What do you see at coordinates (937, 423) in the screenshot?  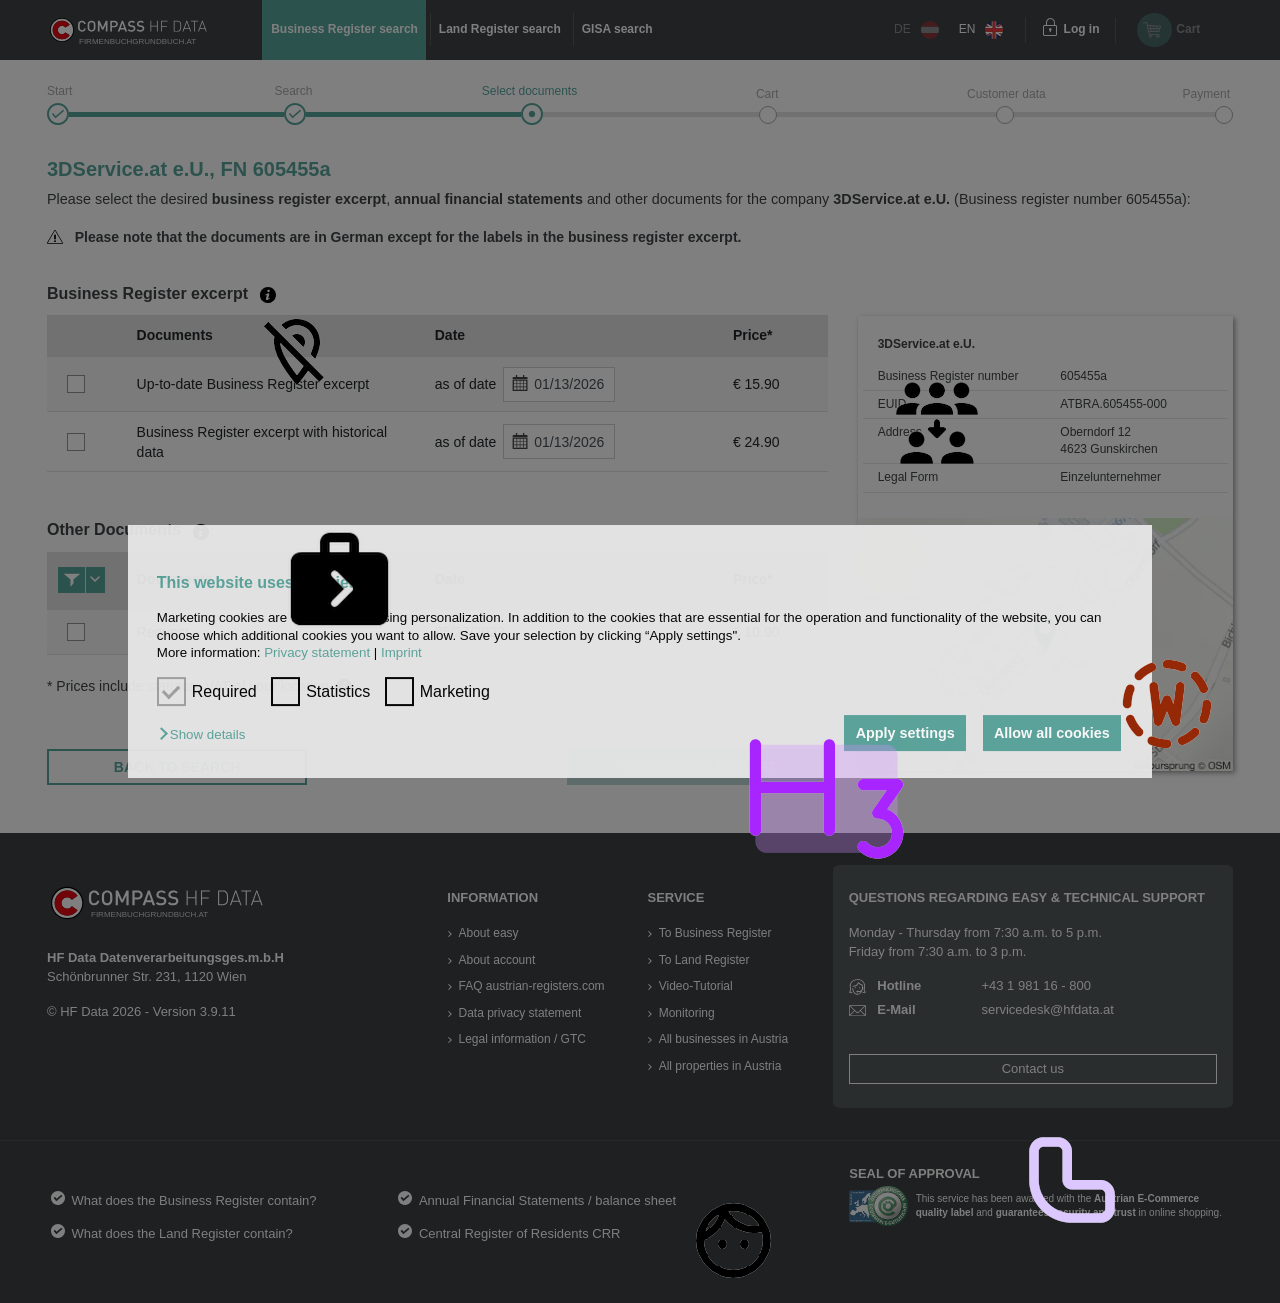 I see `reduce maximum occupancy or group size` at bounding box center [937, 423].